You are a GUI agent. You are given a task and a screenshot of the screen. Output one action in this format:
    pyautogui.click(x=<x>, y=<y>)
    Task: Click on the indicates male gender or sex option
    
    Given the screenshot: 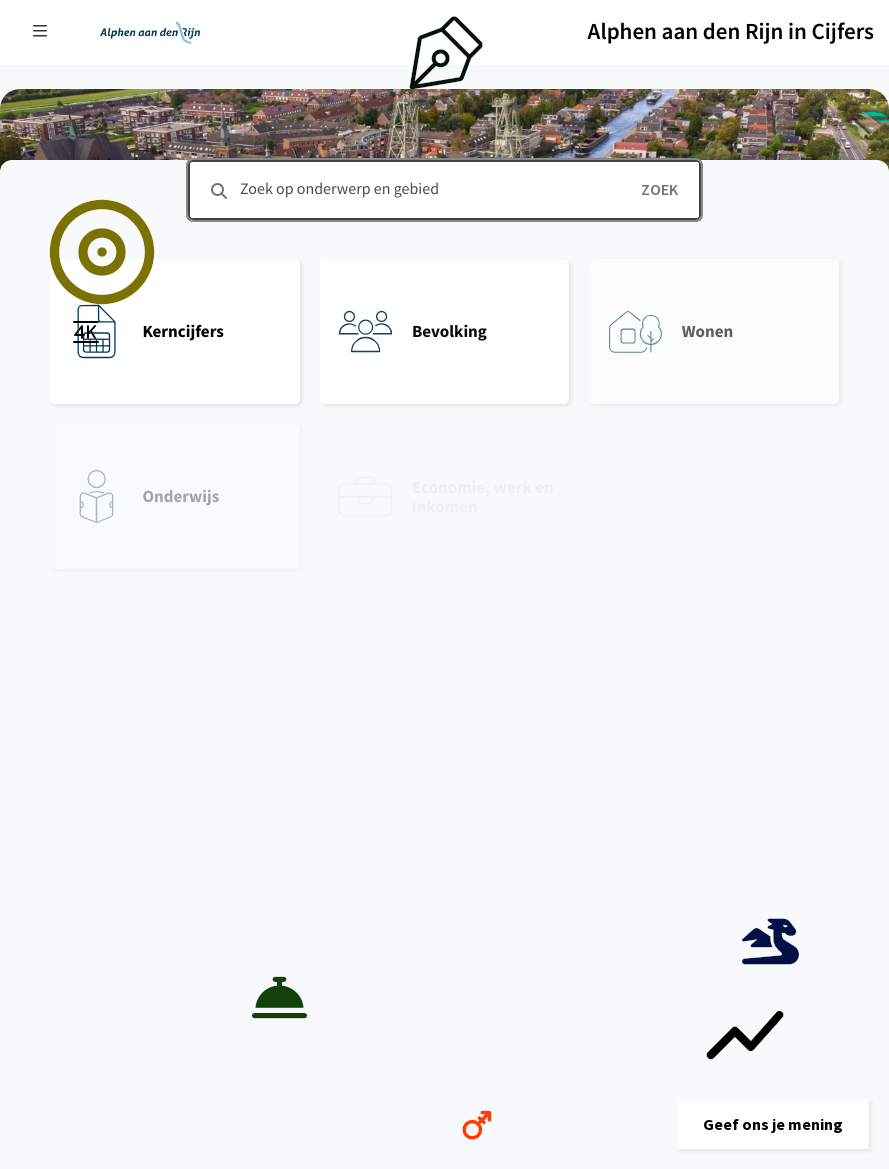 What is the action you would take?
    pyautogui.click(x=475, y=1127)
    